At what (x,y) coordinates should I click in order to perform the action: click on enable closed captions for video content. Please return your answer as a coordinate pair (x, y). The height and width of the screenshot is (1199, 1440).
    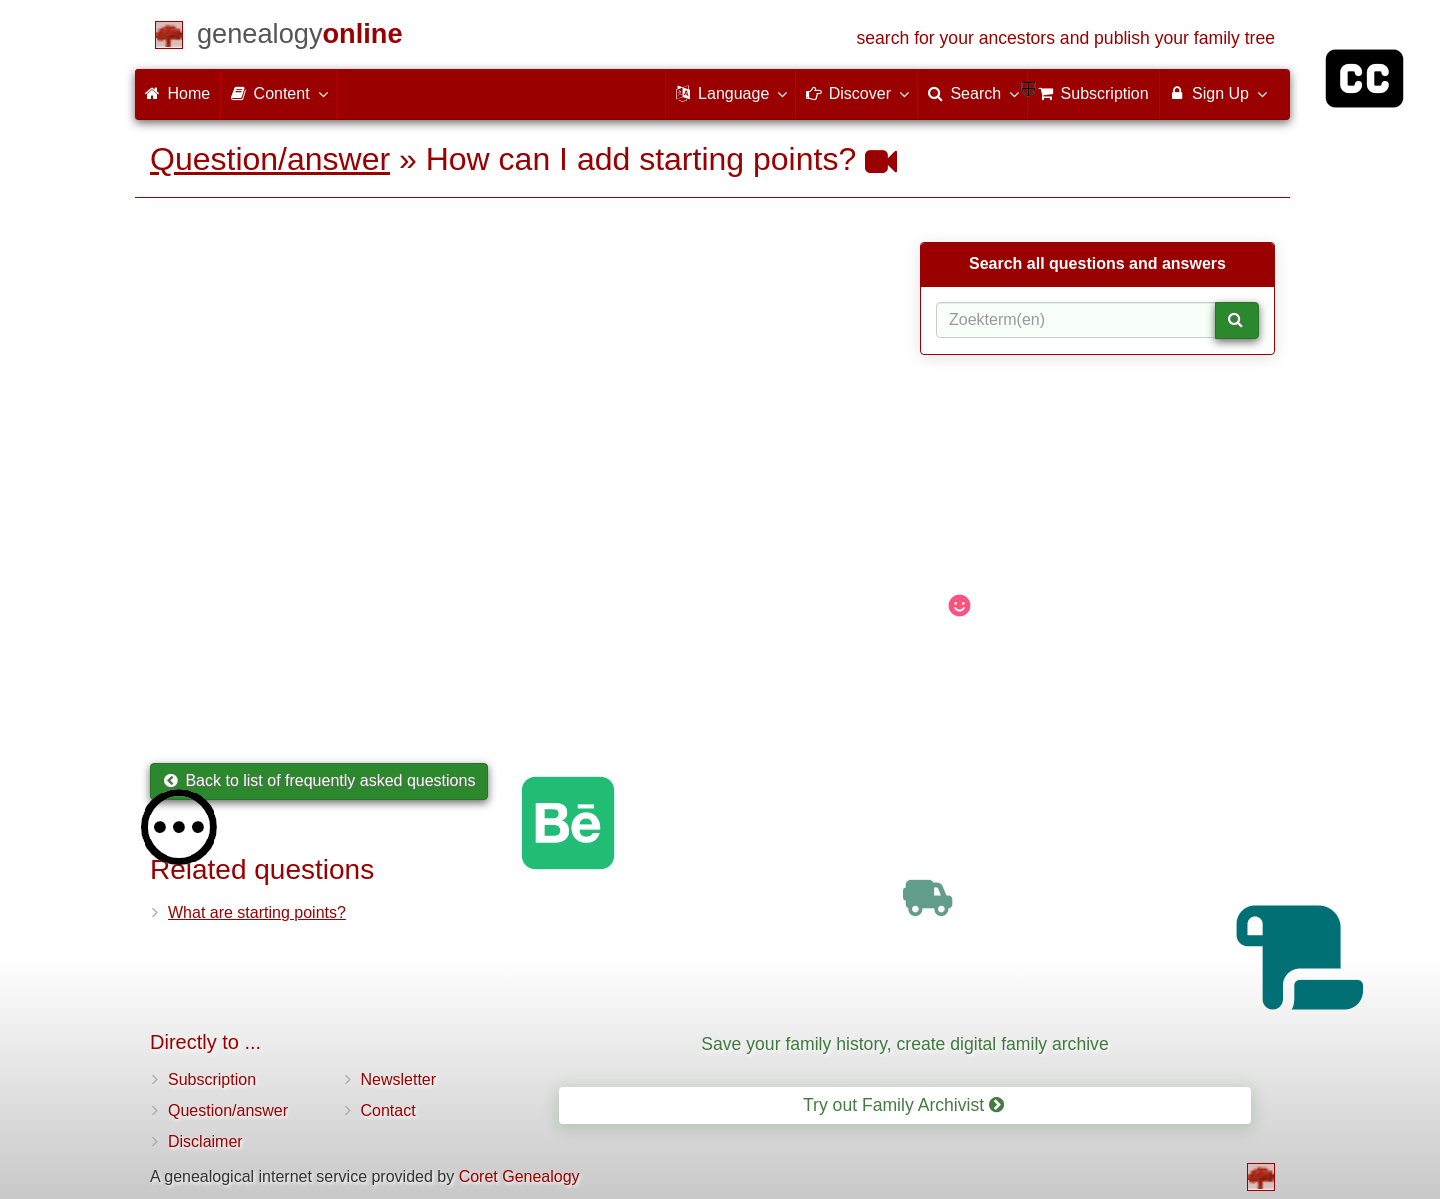
    Looking at the image, I should click on (1364, 78).